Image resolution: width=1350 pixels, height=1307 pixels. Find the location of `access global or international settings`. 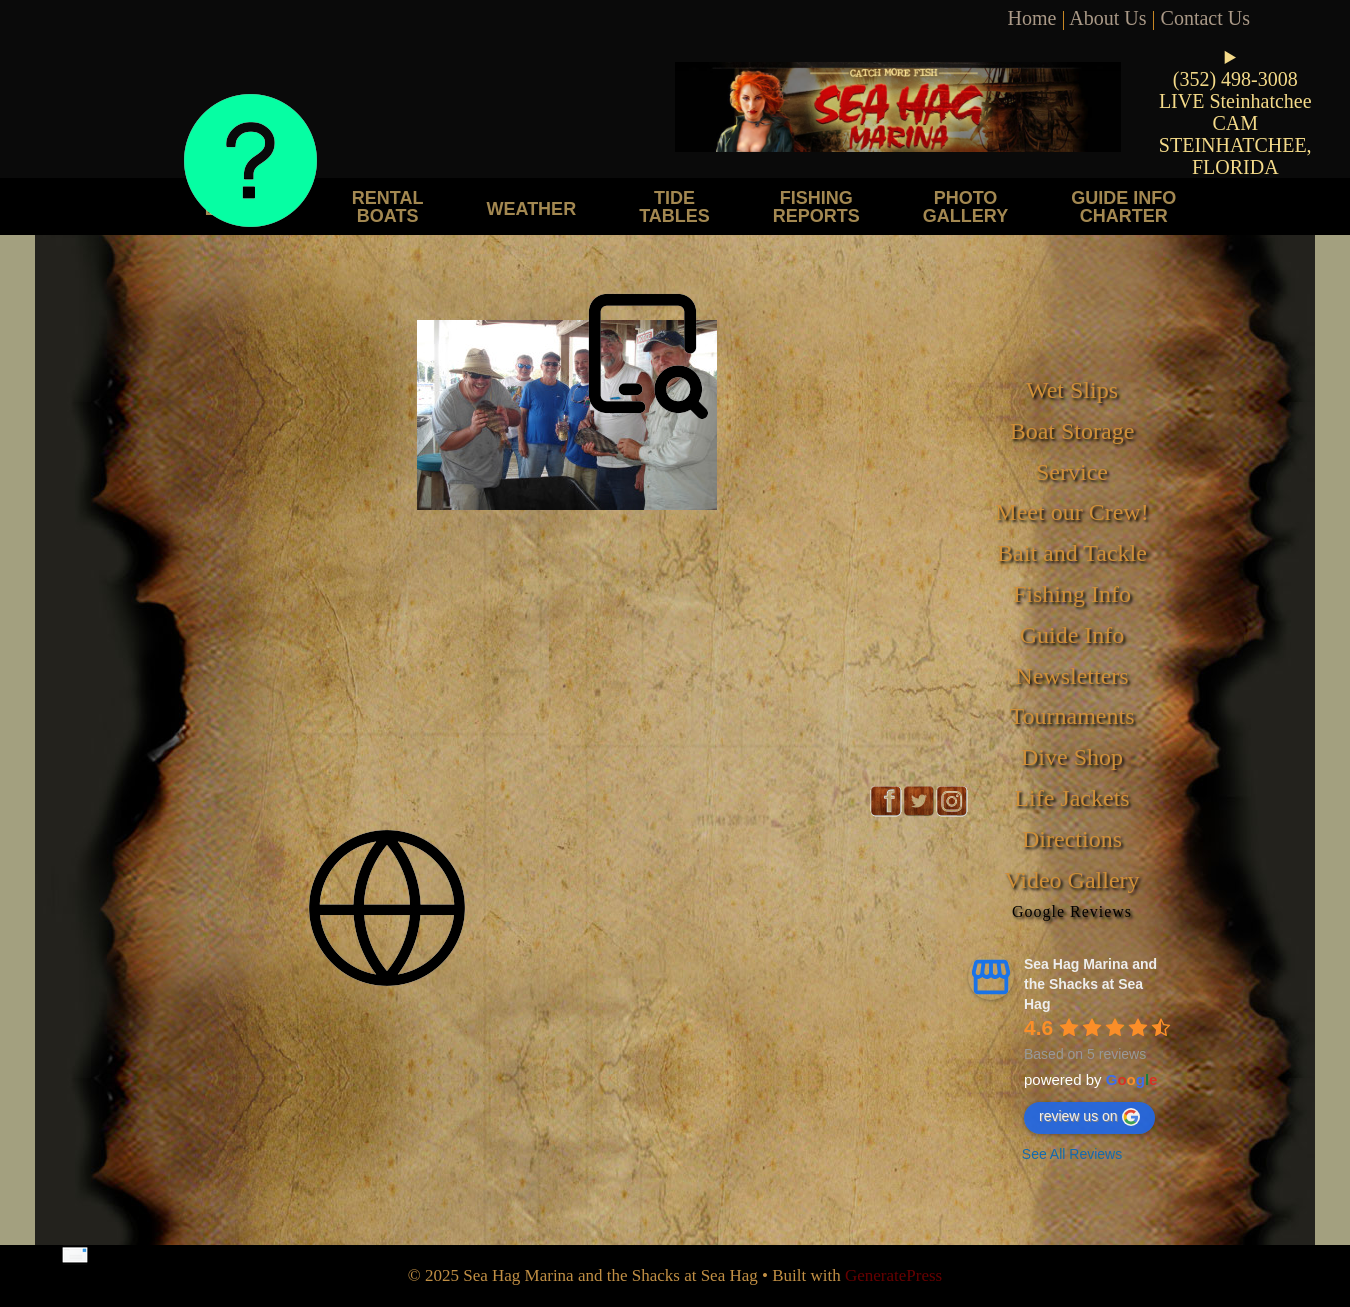

access global or international settings is located at coordinates (387, 908).